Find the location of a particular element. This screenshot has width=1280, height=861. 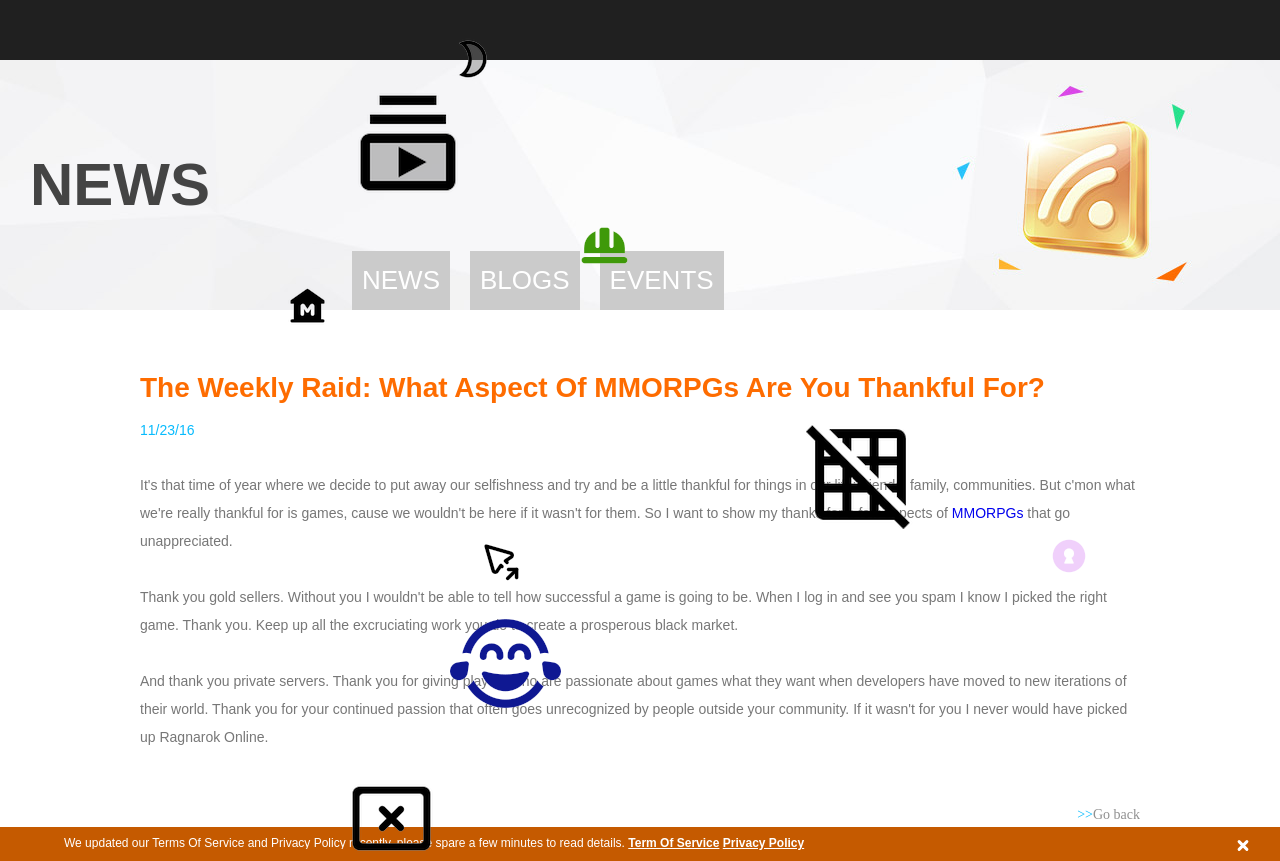

view your subscriptions is located at coordinates (408, 143).